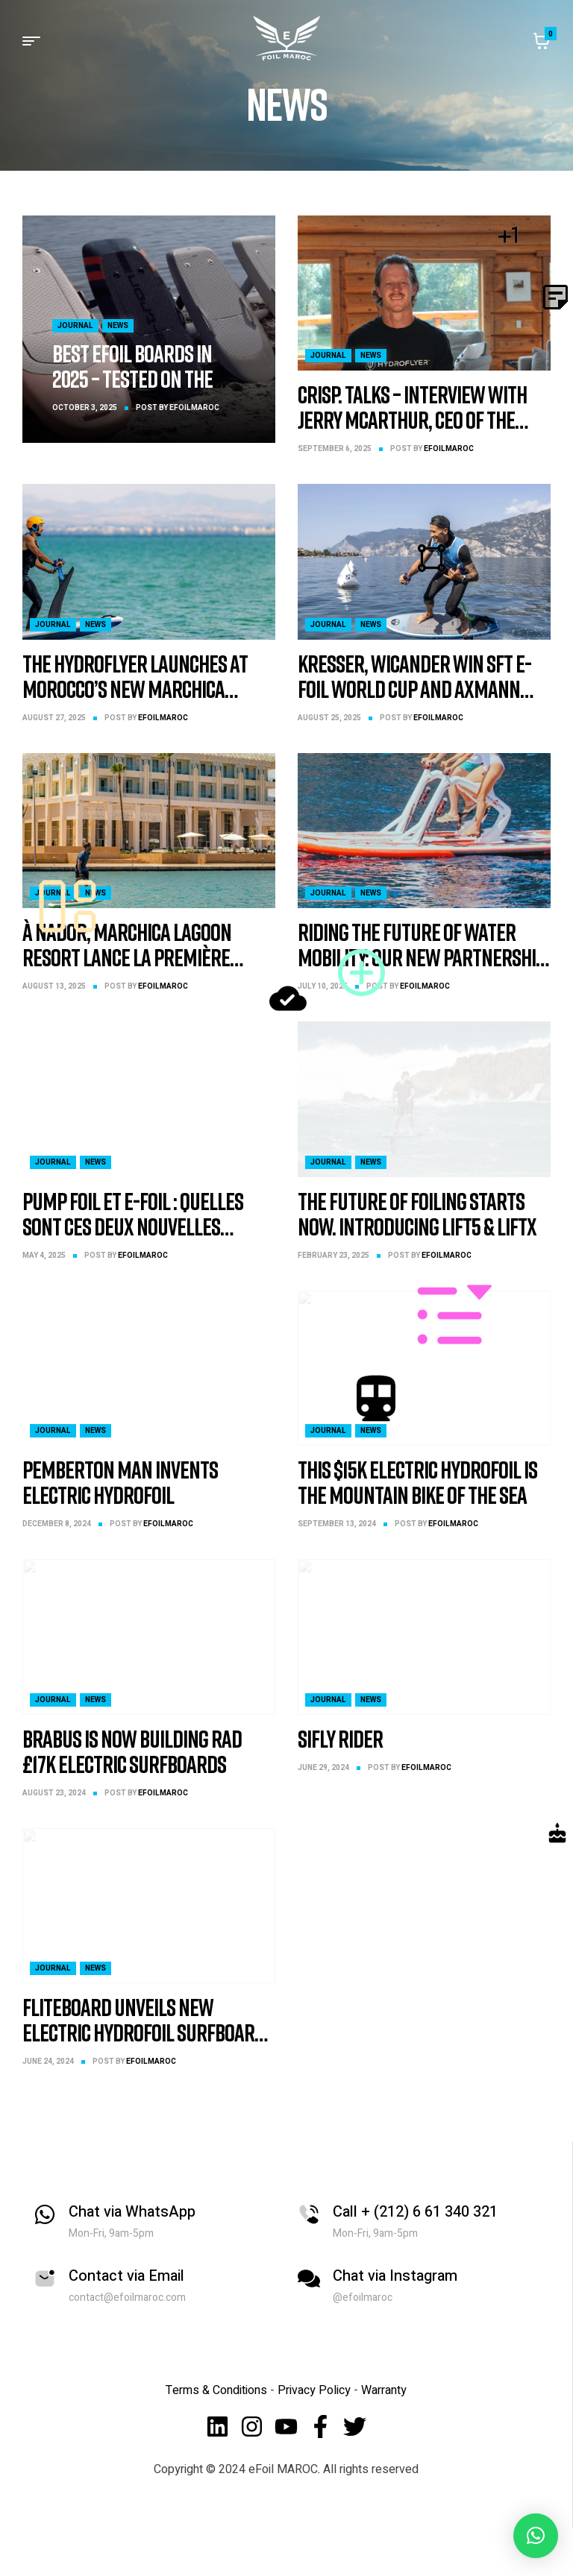 The width and height of the screenshot is (573, 2576). Describe the element at coordinates (376, 1399) in the screenshot. I see `get subway or metro directions` at that location.